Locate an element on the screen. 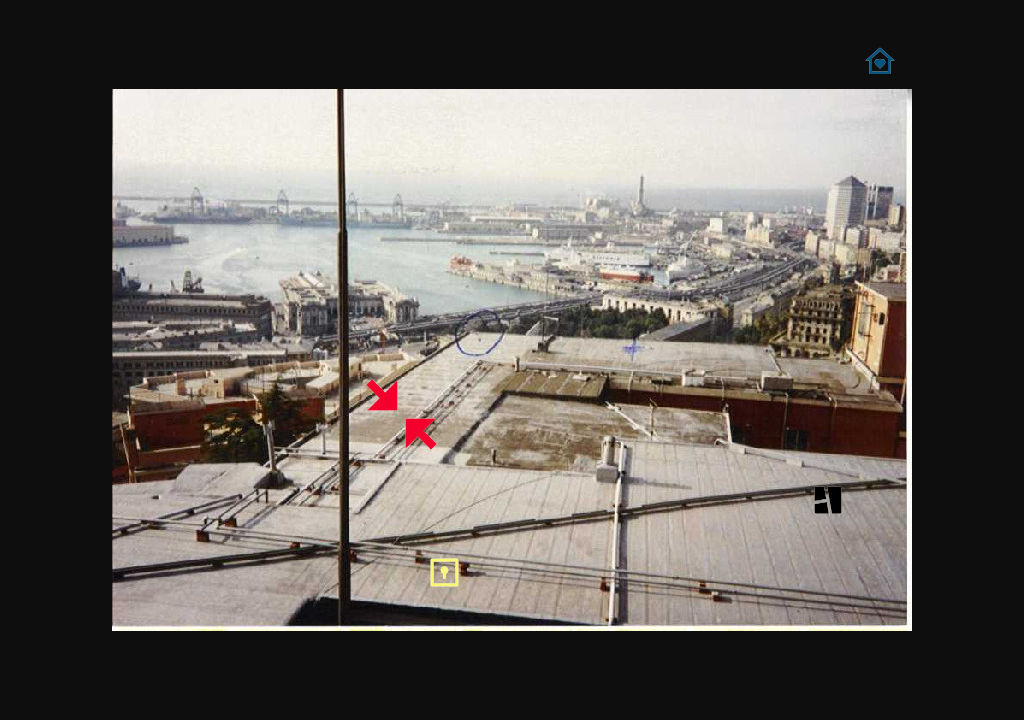  access door lock or security settings is located at coordinates (444, 572).